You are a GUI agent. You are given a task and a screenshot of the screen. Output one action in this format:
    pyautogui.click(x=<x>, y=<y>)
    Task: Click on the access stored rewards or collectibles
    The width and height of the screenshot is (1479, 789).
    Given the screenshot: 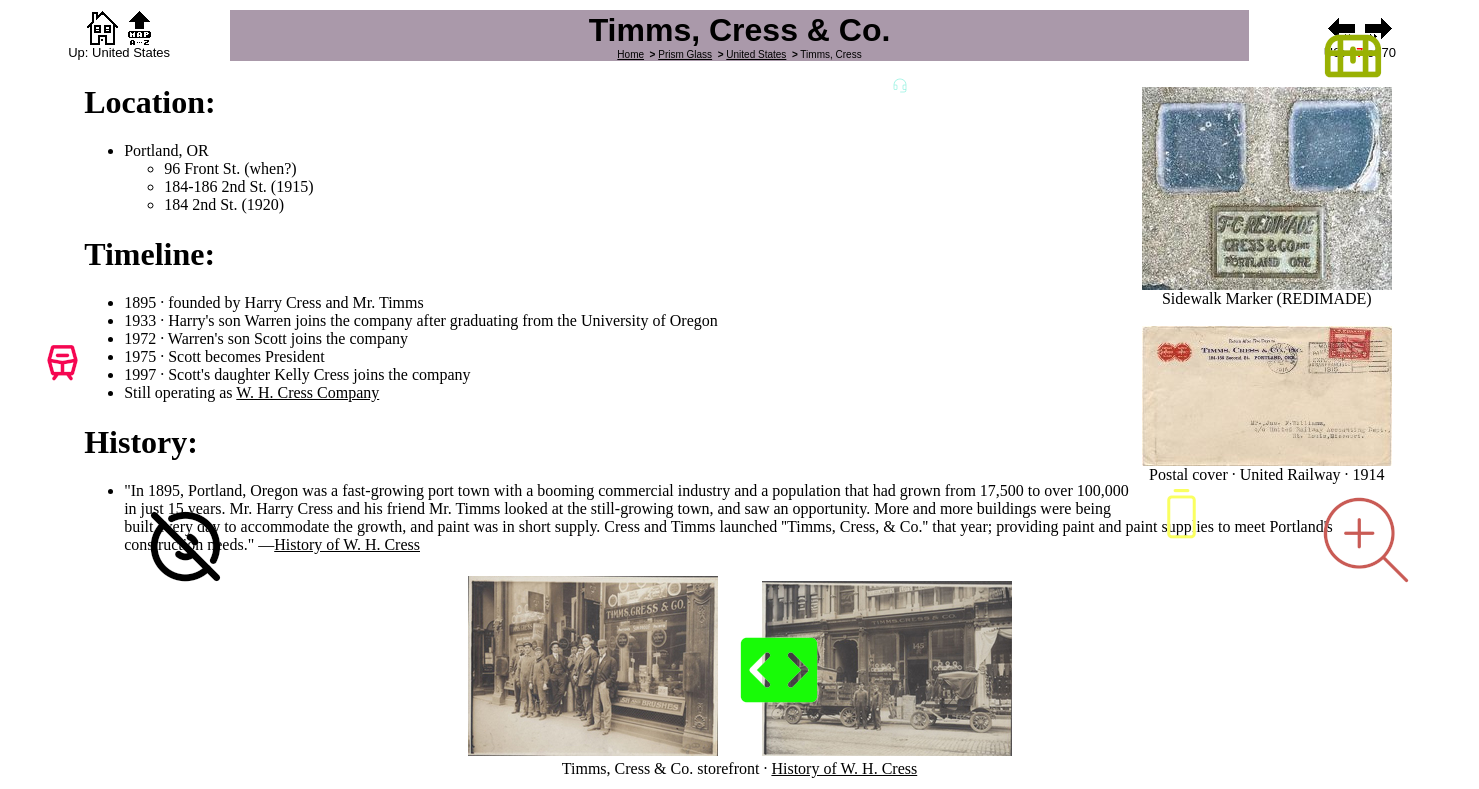 What is the action you would take?
    pyautogui.click(x=1353, y=57)
    